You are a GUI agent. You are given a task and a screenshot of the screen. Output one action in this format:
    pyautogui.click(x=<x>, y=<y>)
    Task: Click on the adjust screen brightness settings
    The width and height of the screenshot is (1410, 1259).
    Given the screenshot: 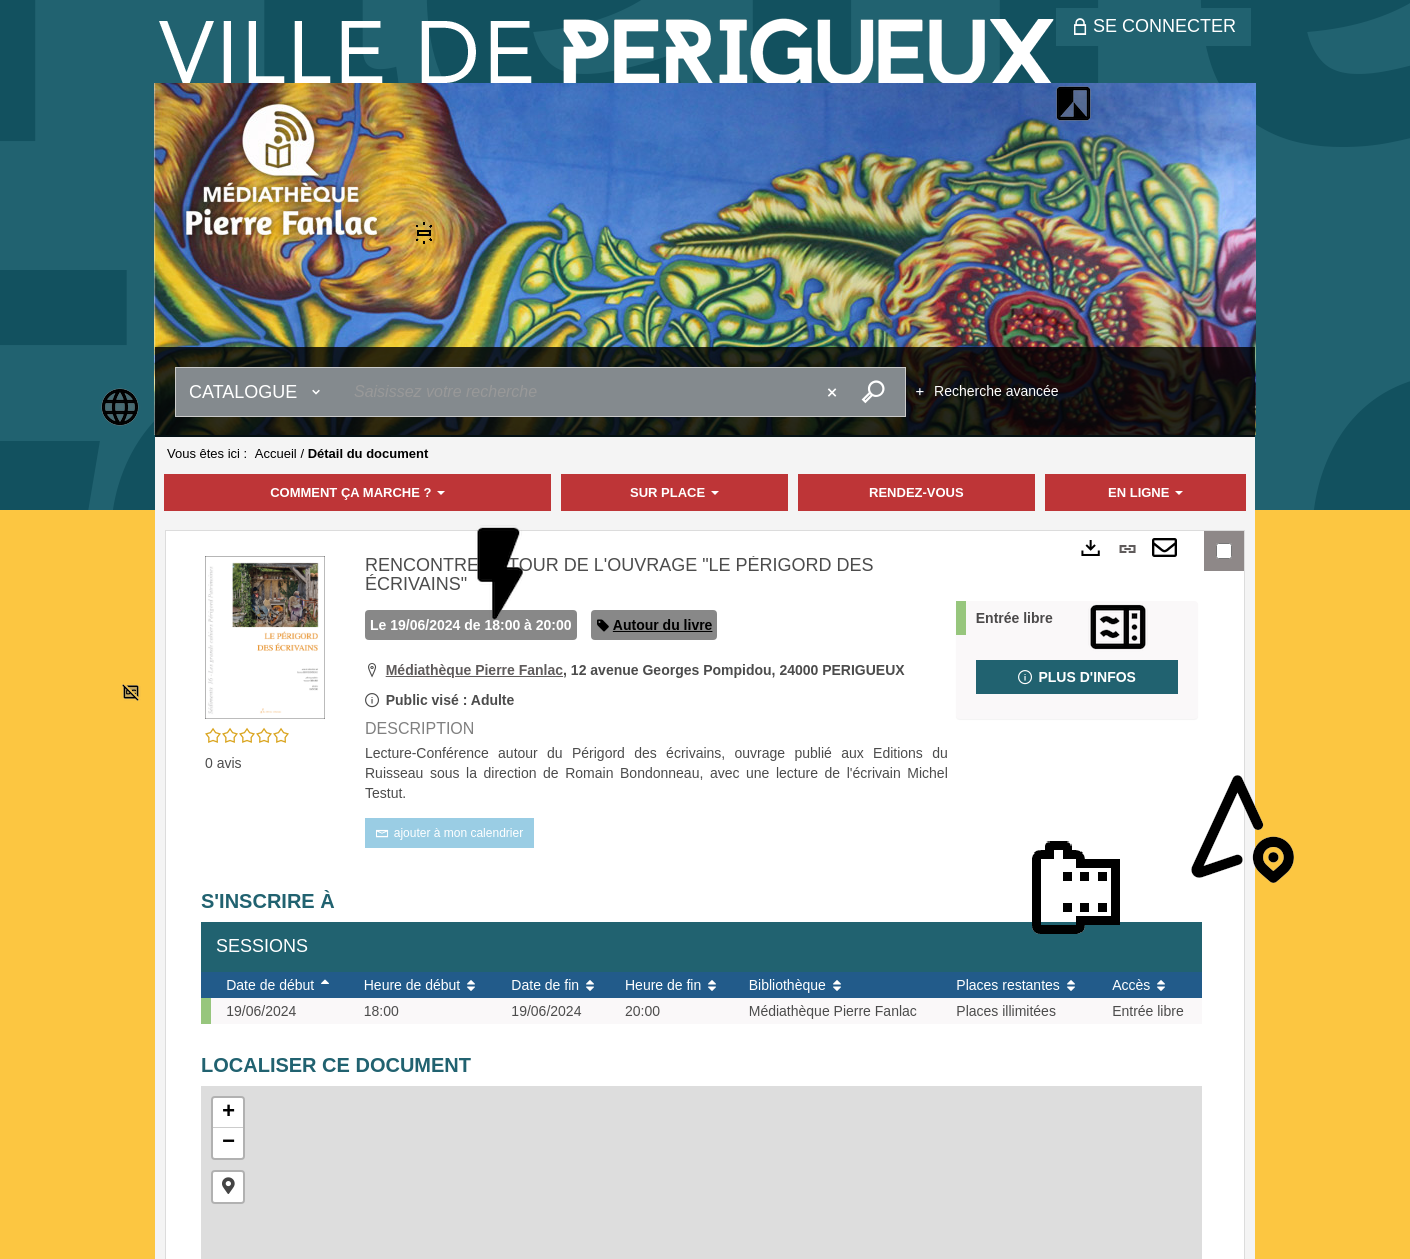 What is the action you would take?
    pyautogui.click(x=424, y=233)
    